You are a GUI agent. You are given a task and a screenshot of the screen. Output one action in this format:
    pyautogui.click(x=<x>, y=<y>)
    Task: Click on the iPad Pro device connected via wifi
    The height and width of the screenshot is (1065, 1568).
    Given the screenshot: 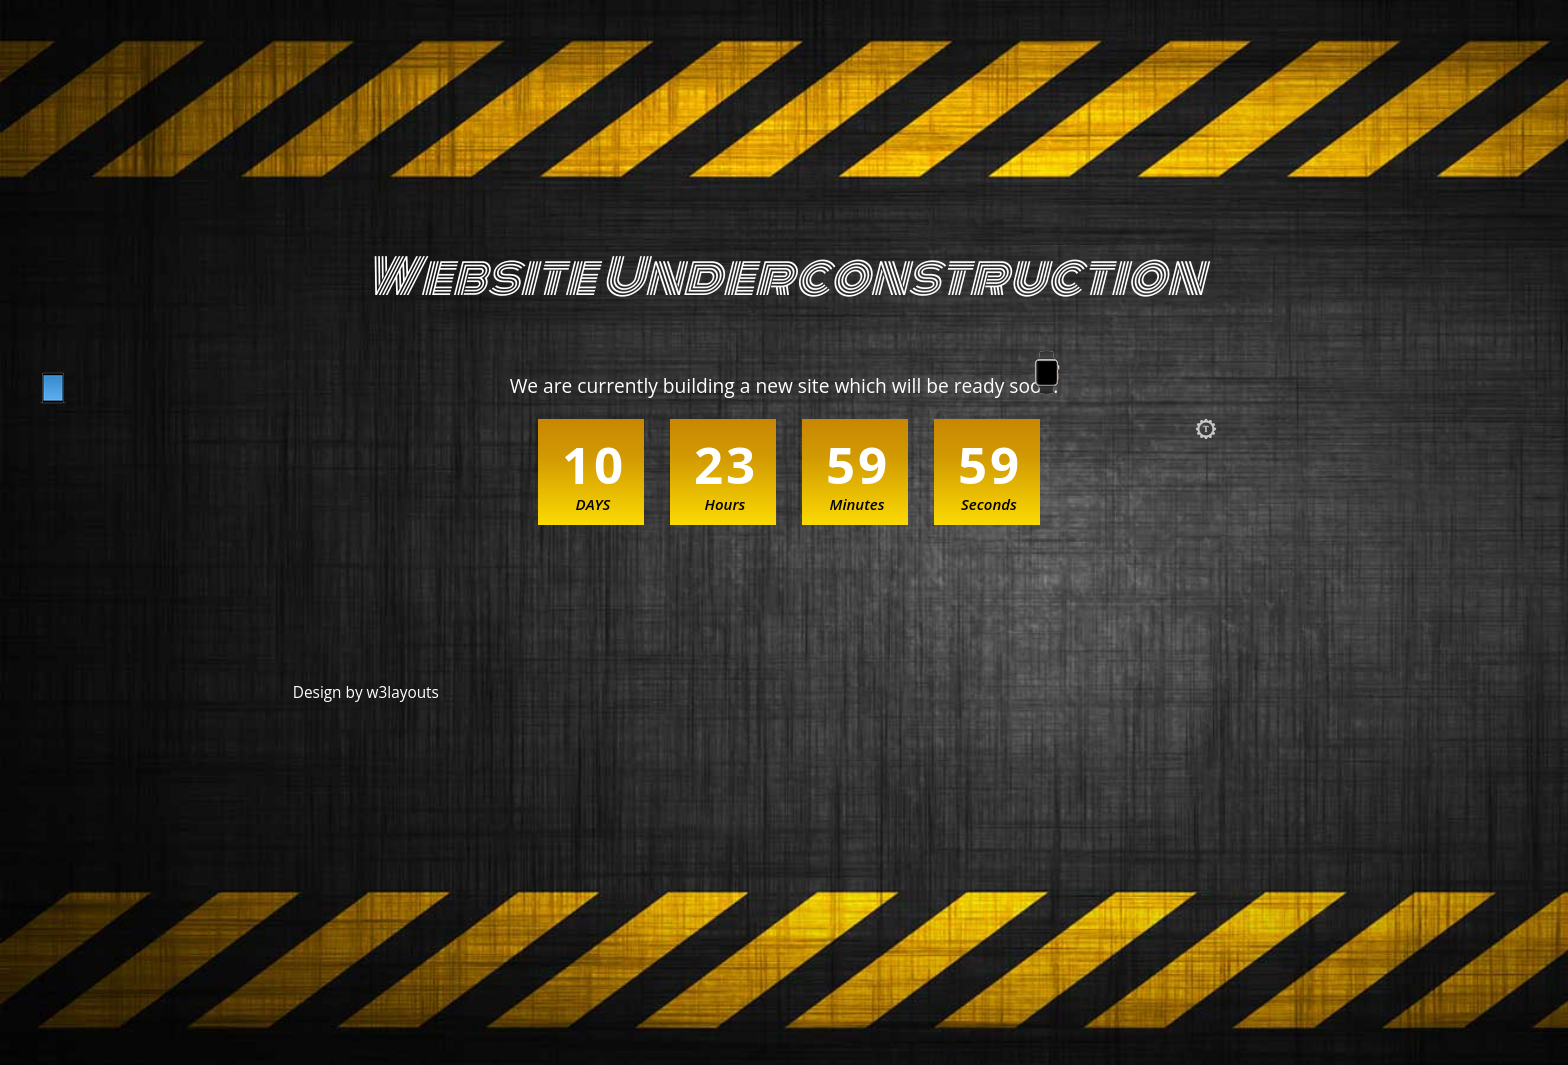 What is the action you would take?
    pyautogui.click(x=53, y=388)
    